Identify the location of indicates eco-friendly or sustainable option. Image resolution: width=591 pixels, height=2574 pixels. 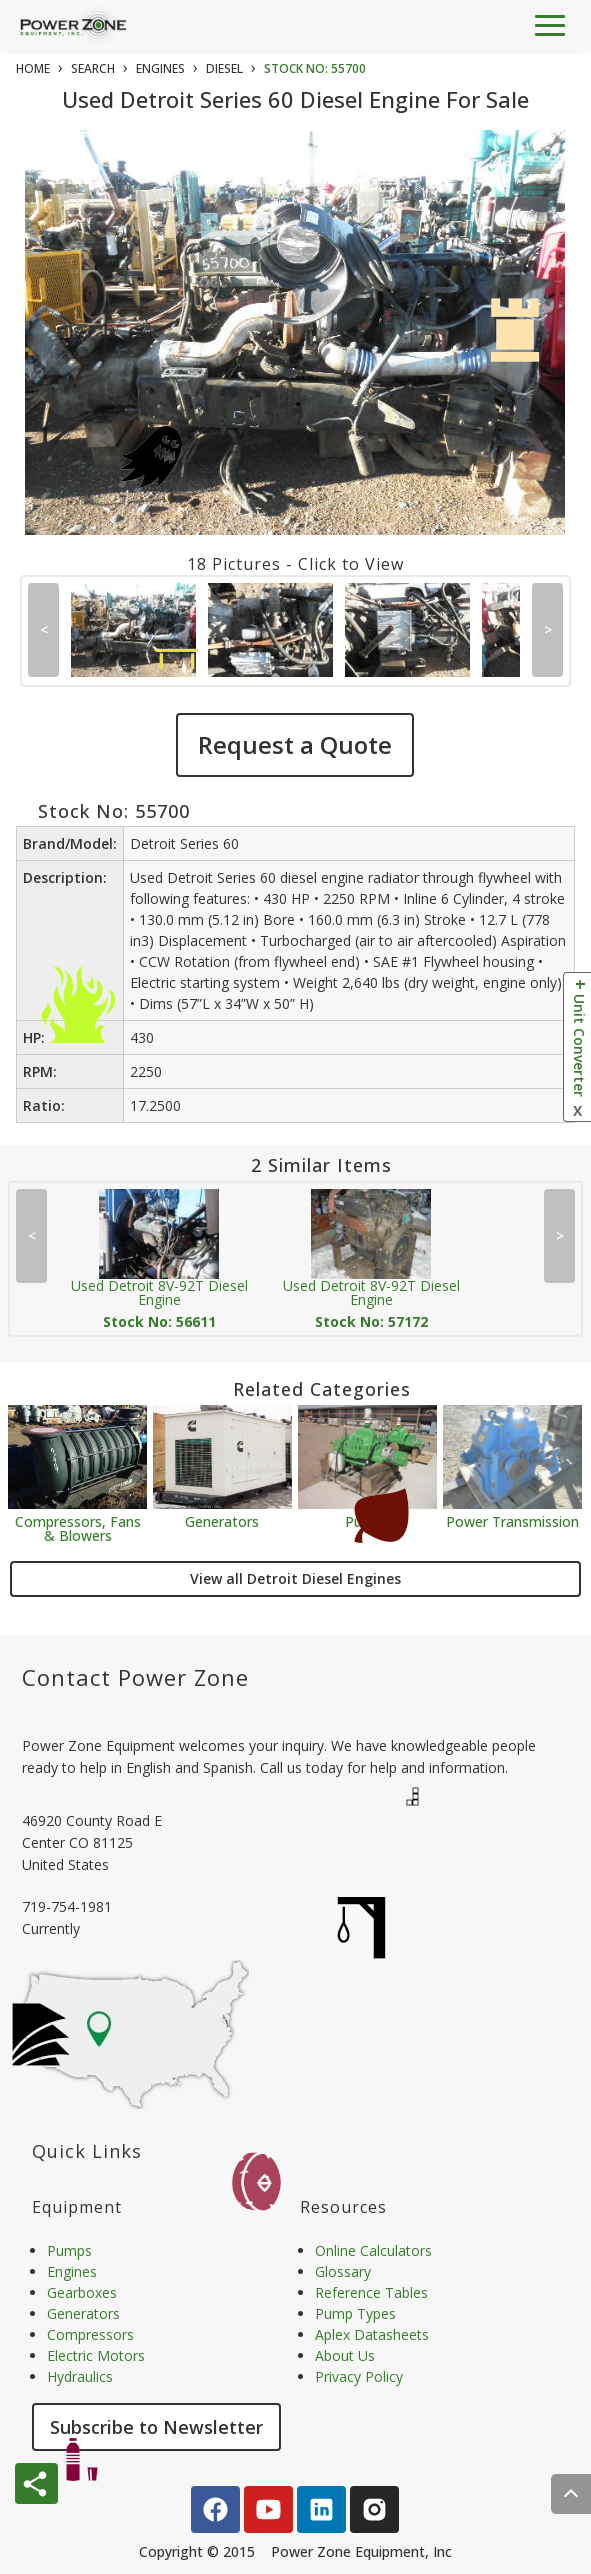
(381, 1515).